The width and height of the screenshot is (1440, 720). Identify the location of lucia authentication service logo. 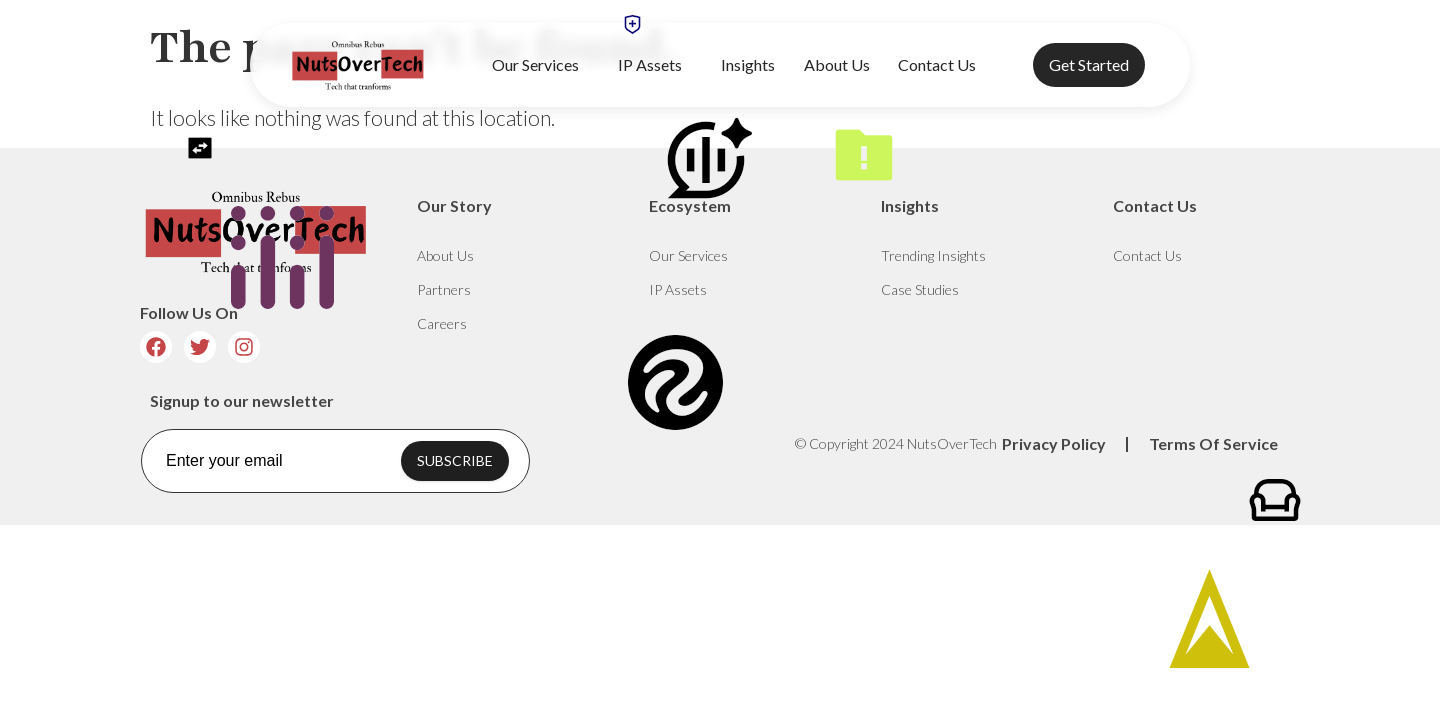
(1209, 618).